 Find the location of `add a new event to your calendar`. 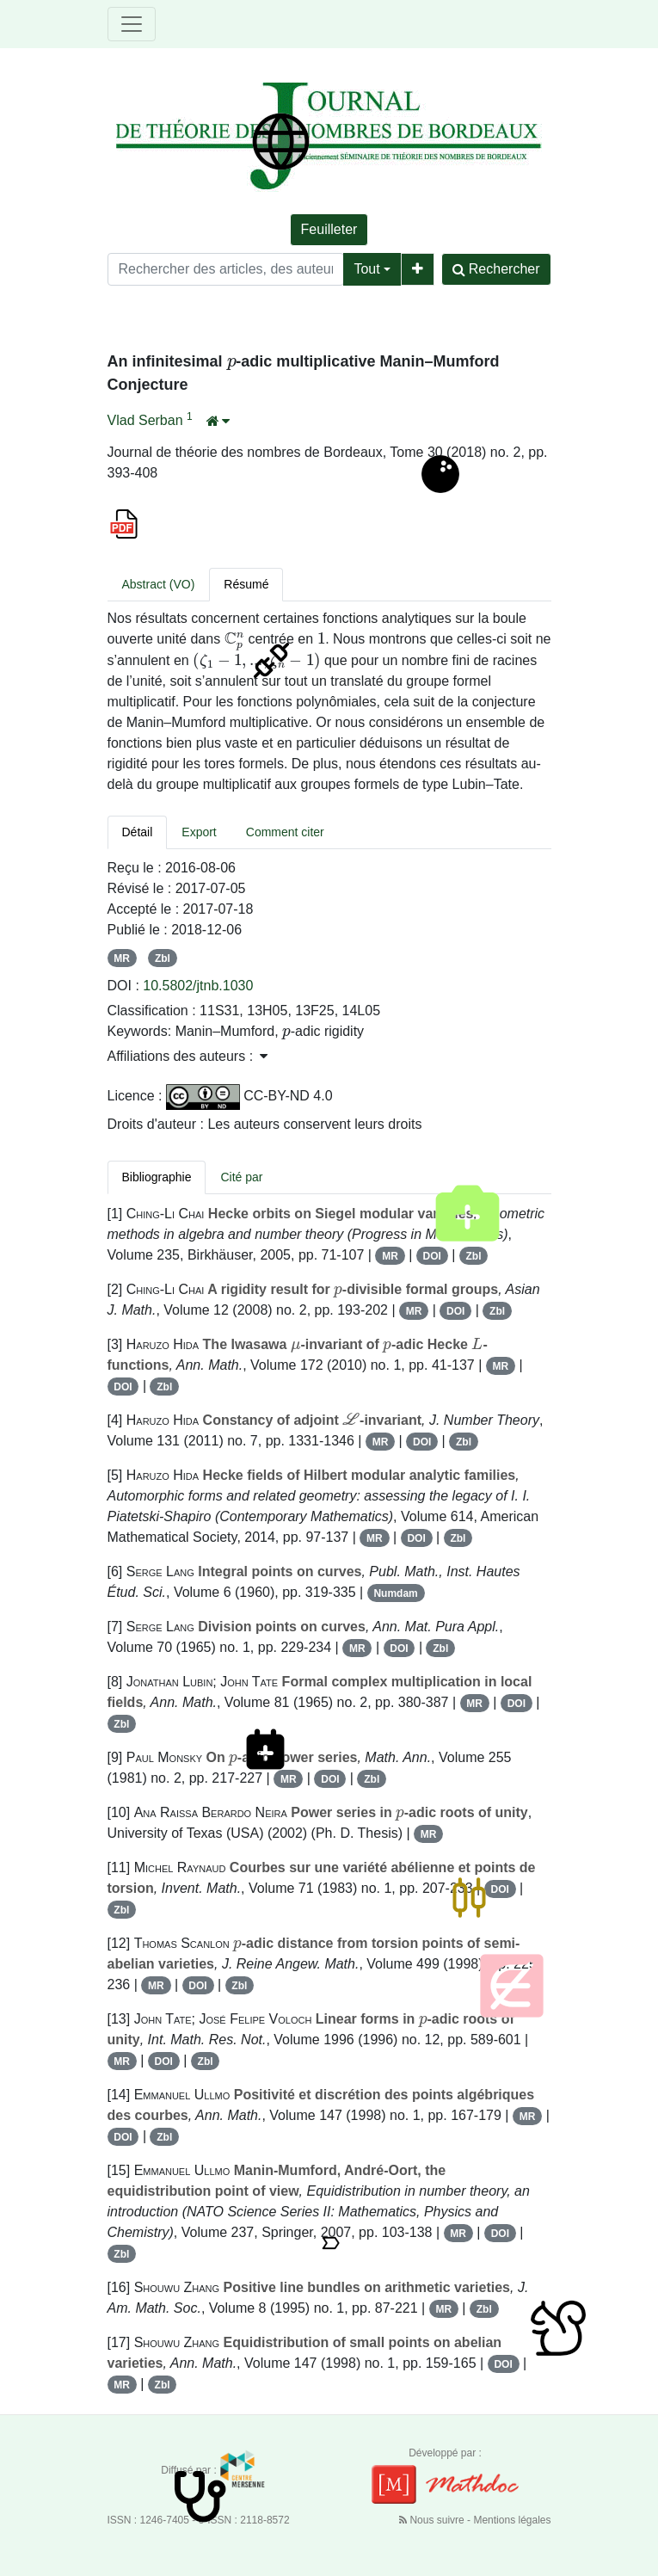

add a new event to your calendar is located at coordinates (265, 1750).